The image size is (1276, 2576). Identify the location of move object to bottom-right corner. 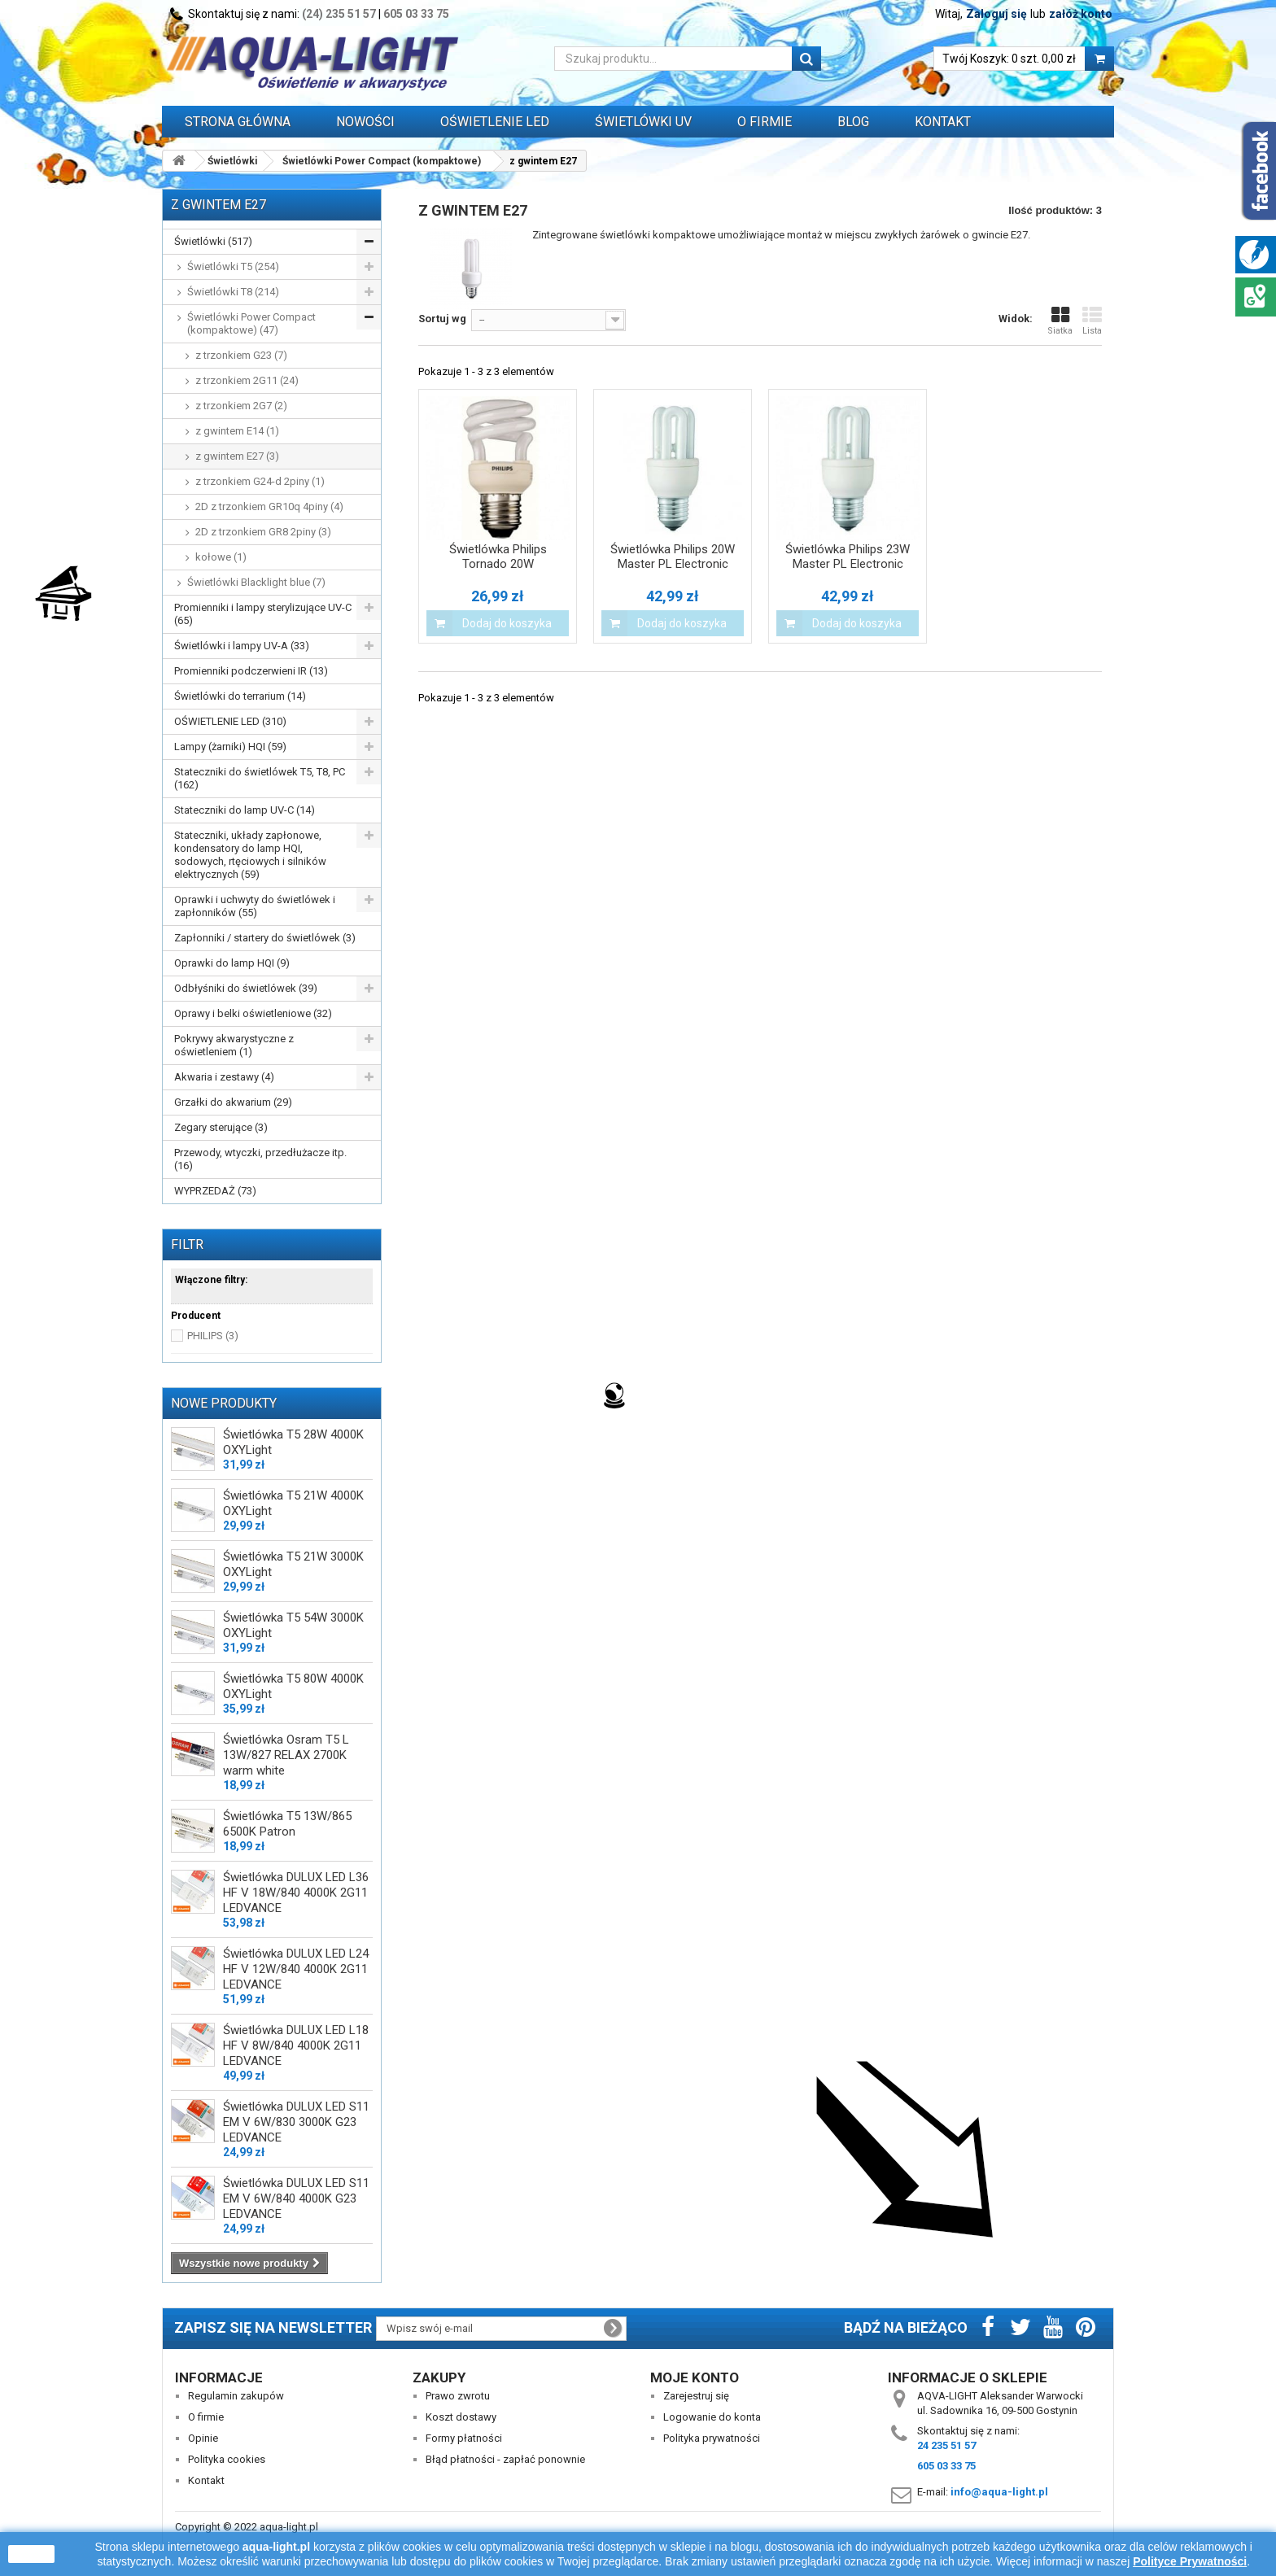
(904, 2150).